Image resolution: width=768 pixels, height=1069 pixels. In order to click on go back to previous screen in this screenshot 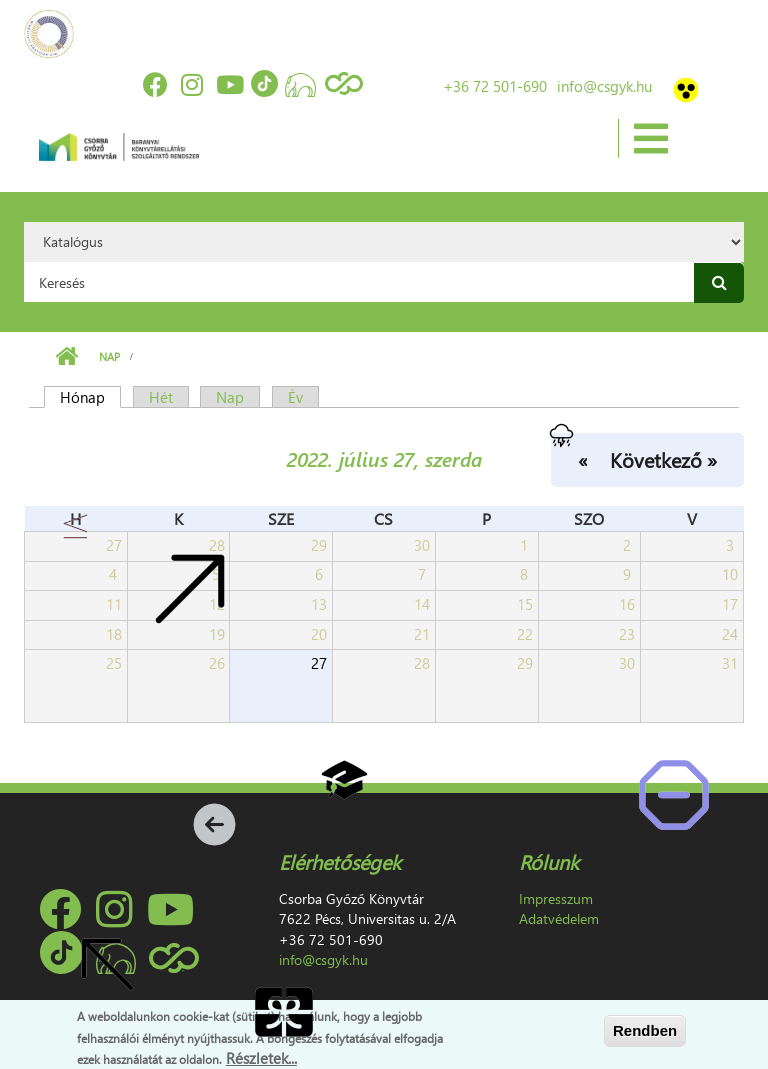, I will do `click(214, 824)`.